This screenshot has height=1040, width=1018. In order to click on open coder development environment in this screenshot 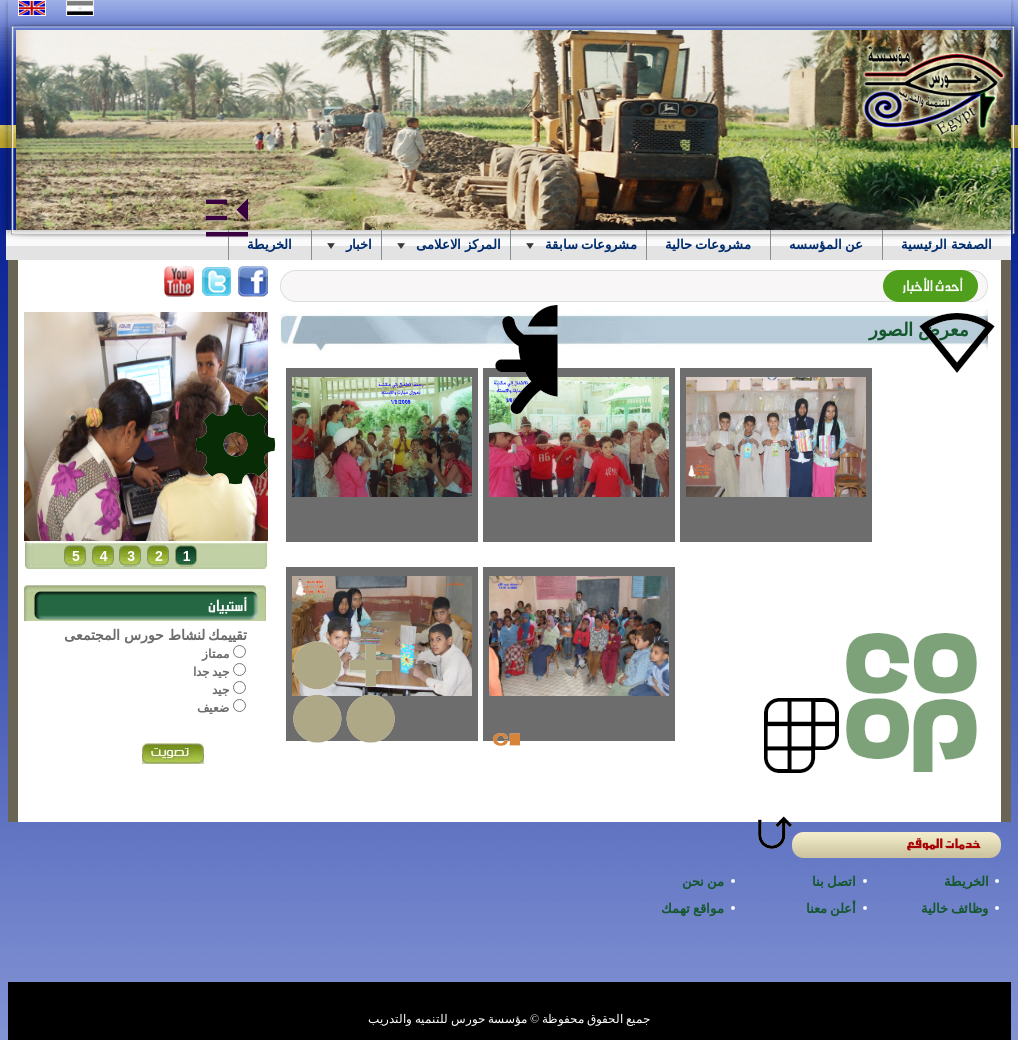, I will do `click(506, 739)`.